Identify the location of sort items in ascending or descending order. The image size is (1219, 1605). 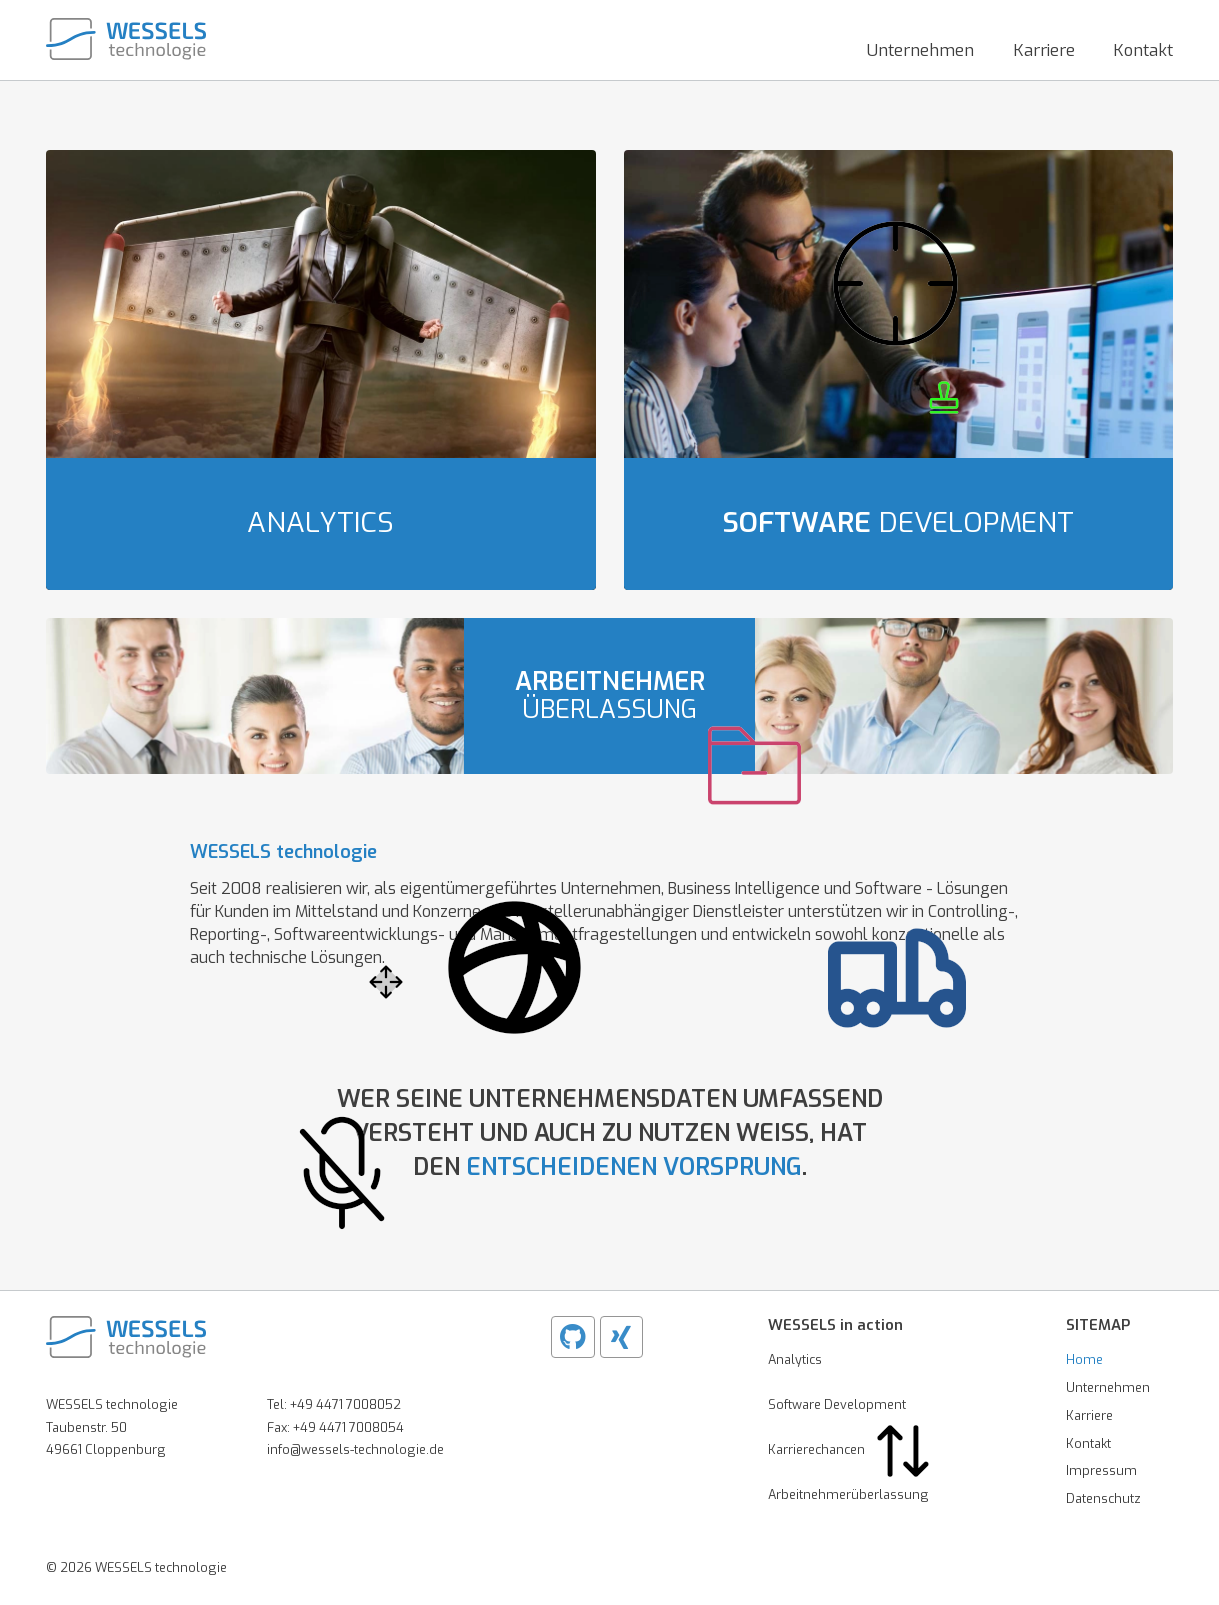
(903, 1451).